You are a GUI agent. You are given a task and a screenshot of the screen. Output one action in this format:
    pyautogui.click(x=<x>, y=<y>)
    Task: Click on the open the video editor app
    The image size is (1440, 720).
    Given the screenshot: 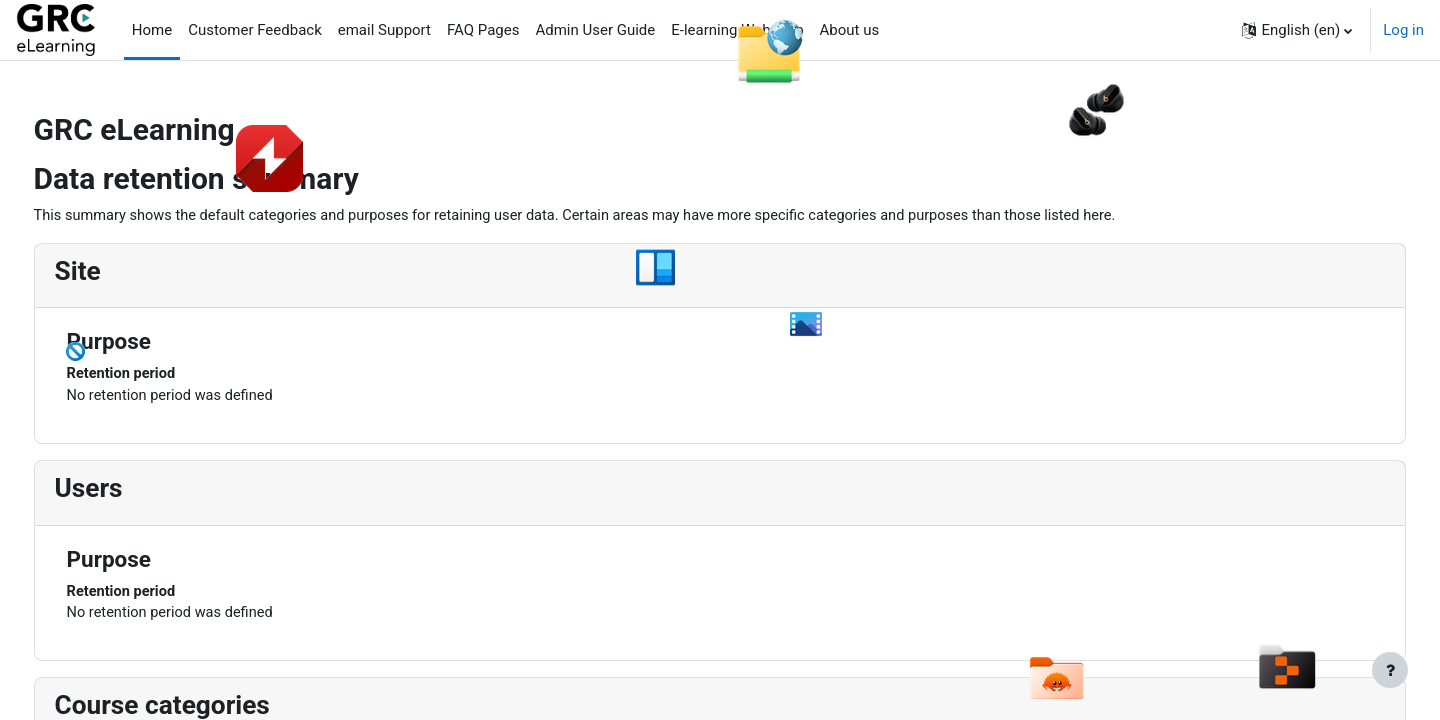 What is the action you would take?
    pyautogui.click(x=806, y=324)
    